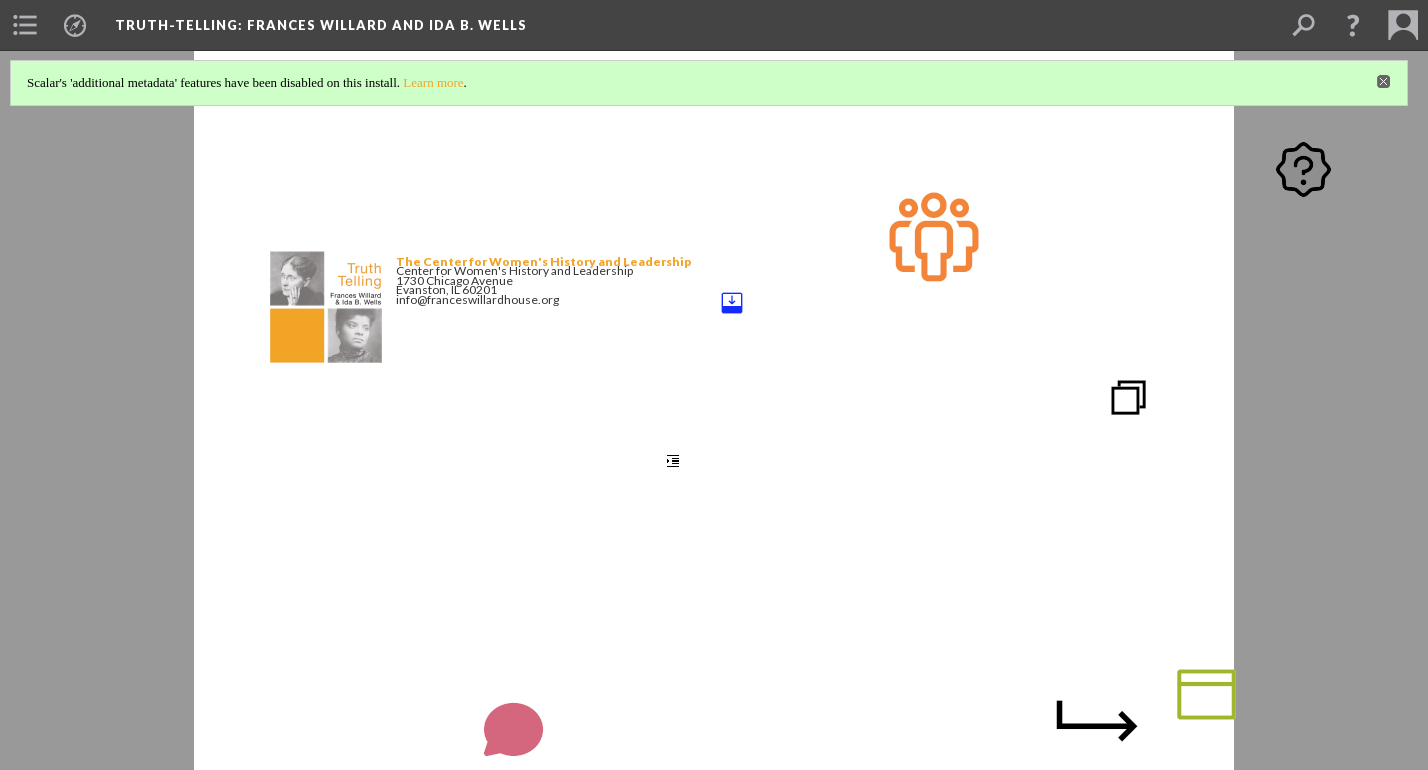 This screenshot has height=770, width=1428. Describe the element at coordinates (1206, 694) in the screenshot. I see `open in a new window` at that location.